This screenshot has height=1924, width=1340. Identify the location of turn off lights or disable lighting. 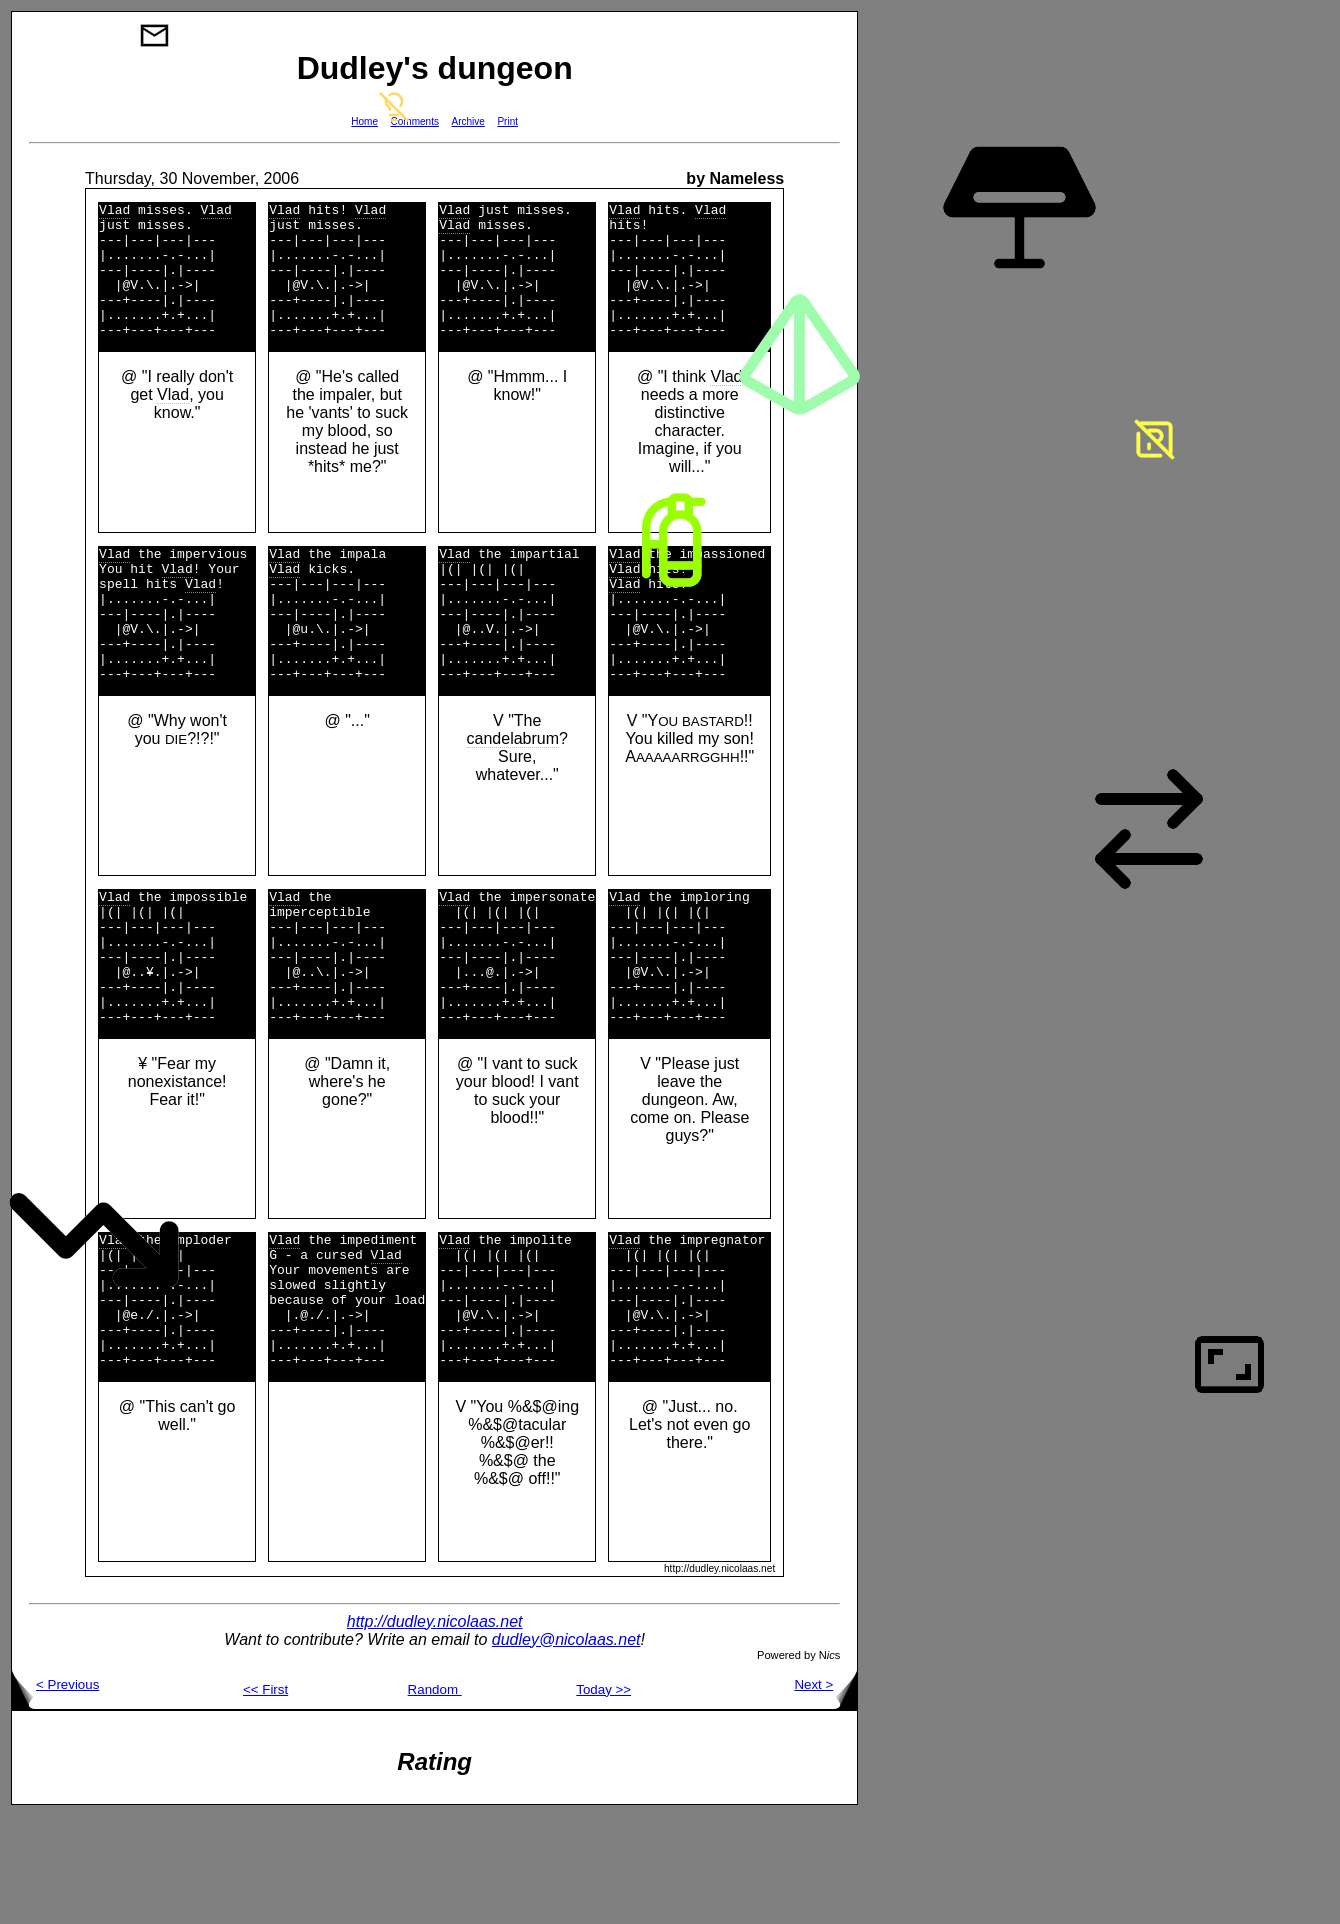
(394, 107).